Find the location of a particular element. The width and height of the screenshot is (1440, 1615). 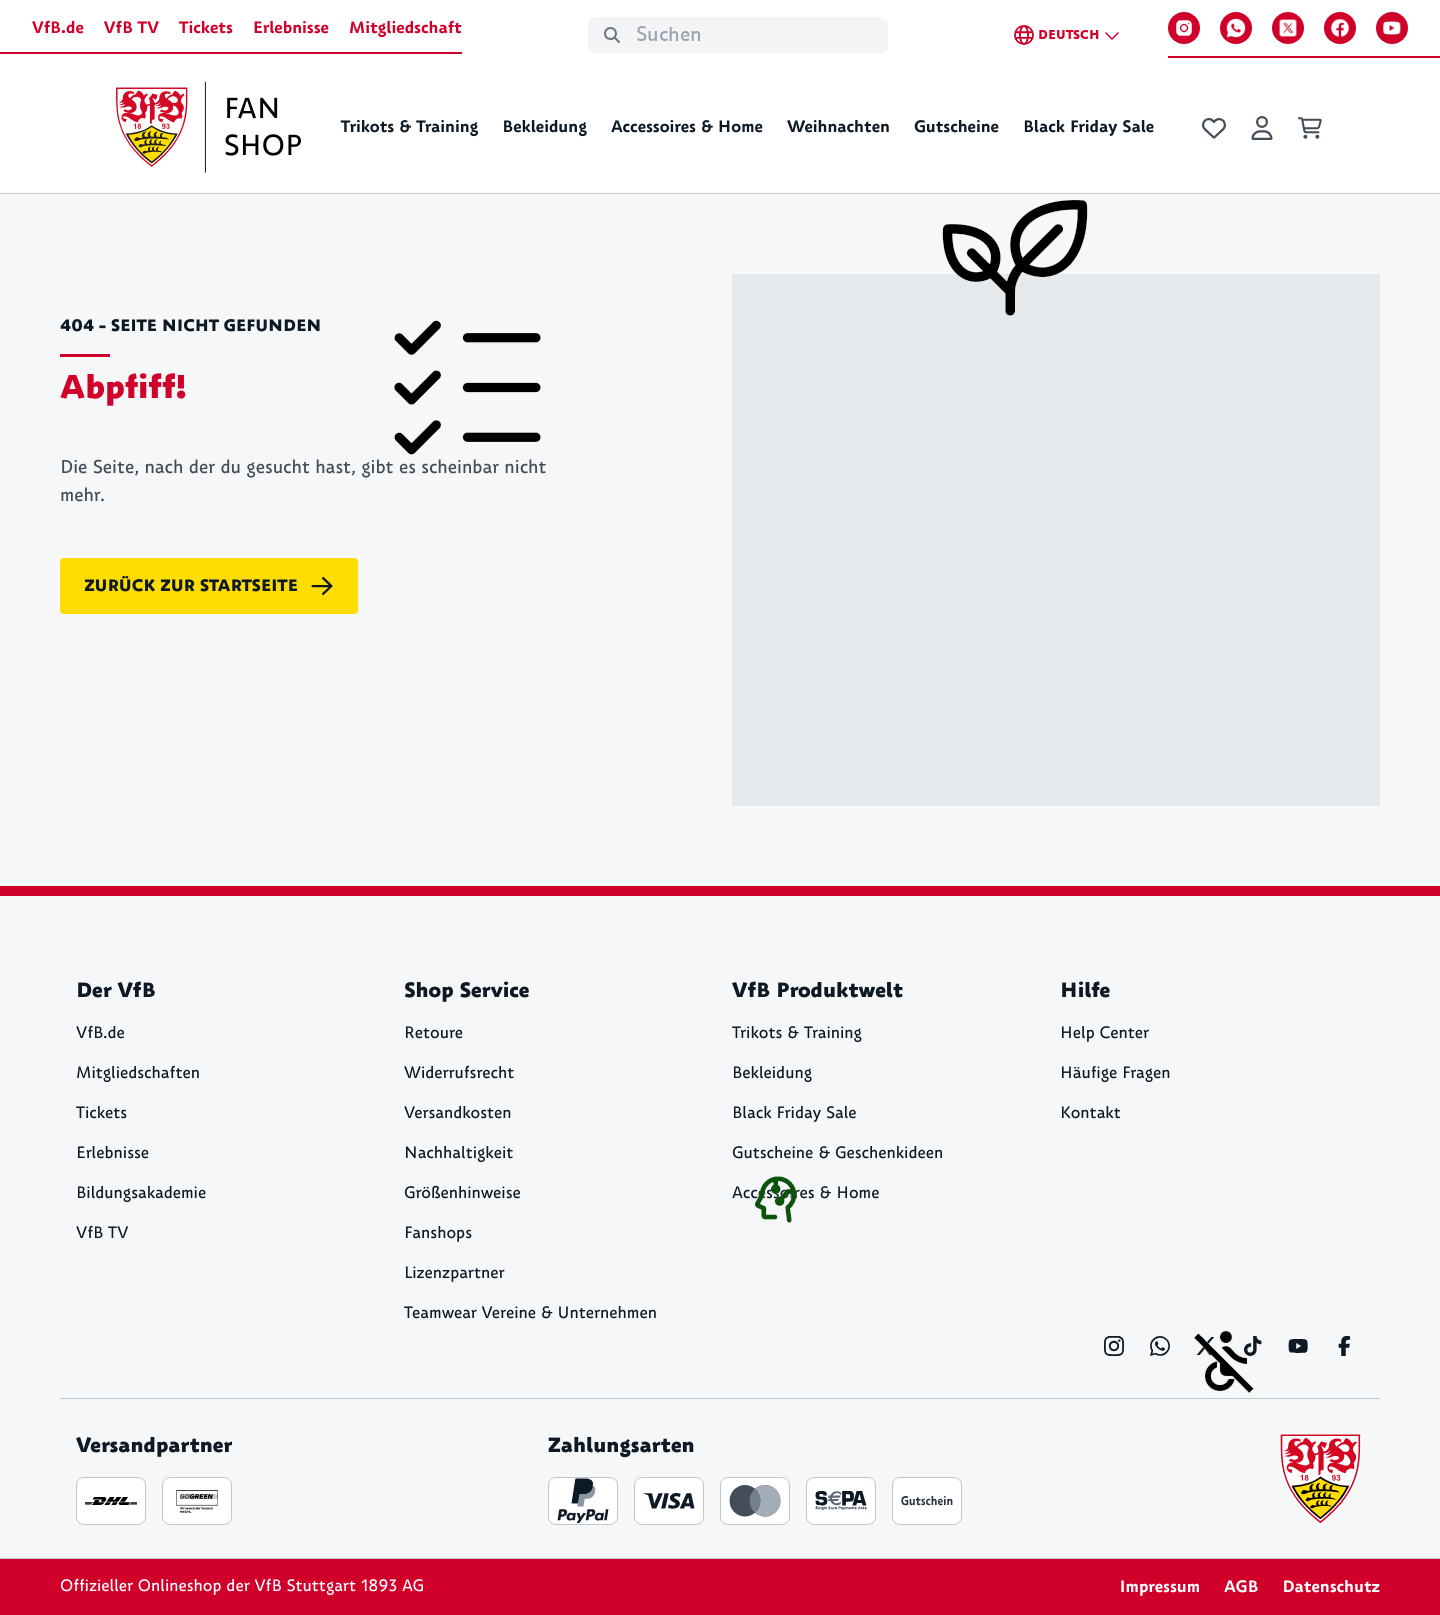

access AI or machine learning features is located at coordinates (776, 1199).